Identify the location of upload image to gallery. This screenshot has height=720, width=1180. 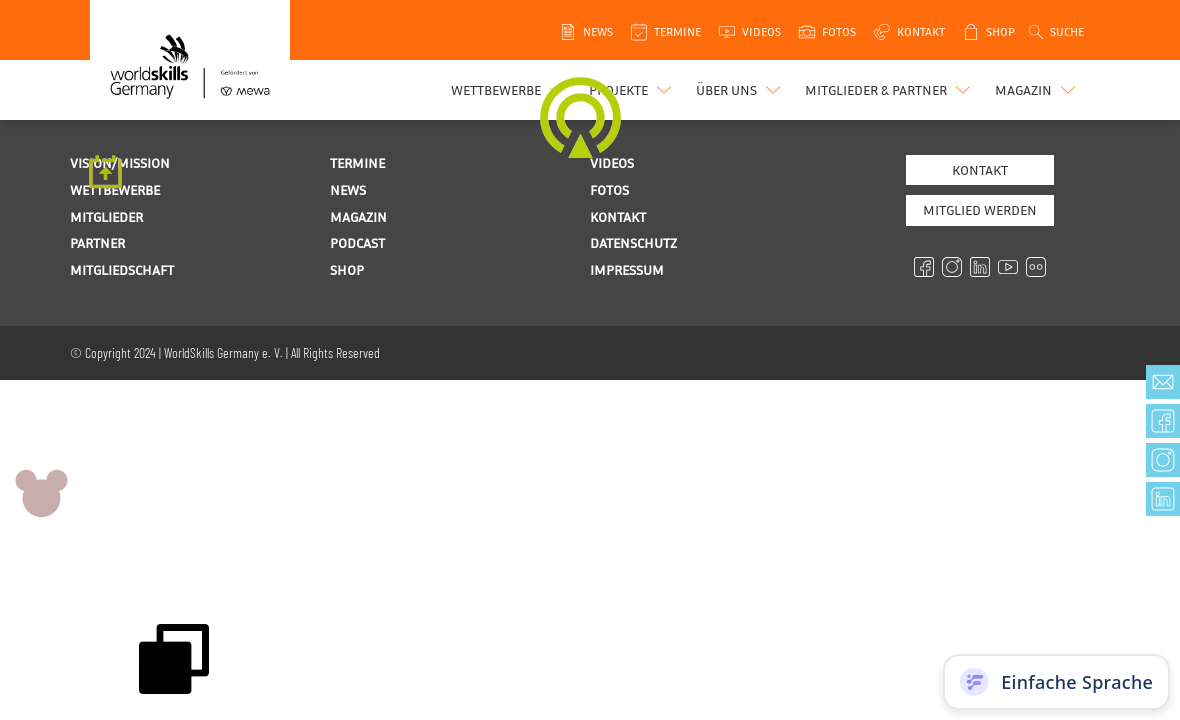
(105, 173).